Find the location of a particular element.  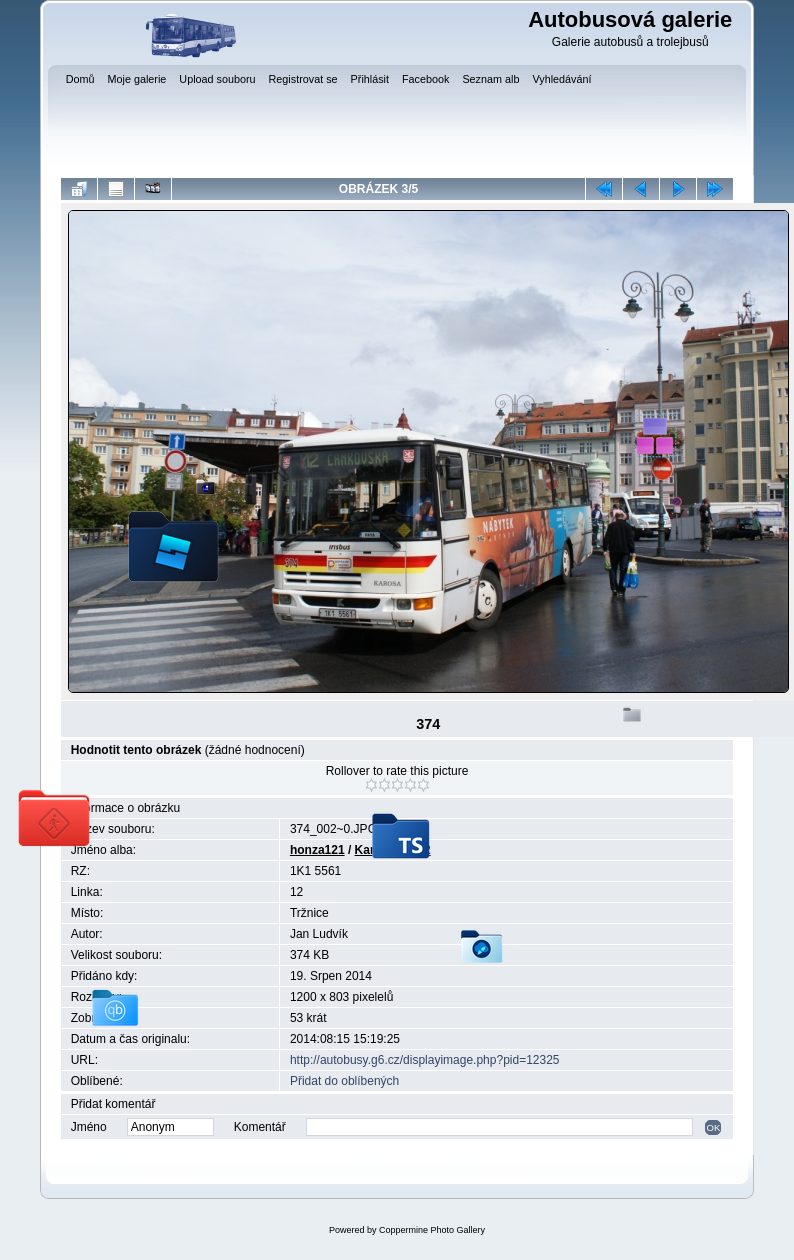

access public or shared folder is located at coordinates (54, 818).